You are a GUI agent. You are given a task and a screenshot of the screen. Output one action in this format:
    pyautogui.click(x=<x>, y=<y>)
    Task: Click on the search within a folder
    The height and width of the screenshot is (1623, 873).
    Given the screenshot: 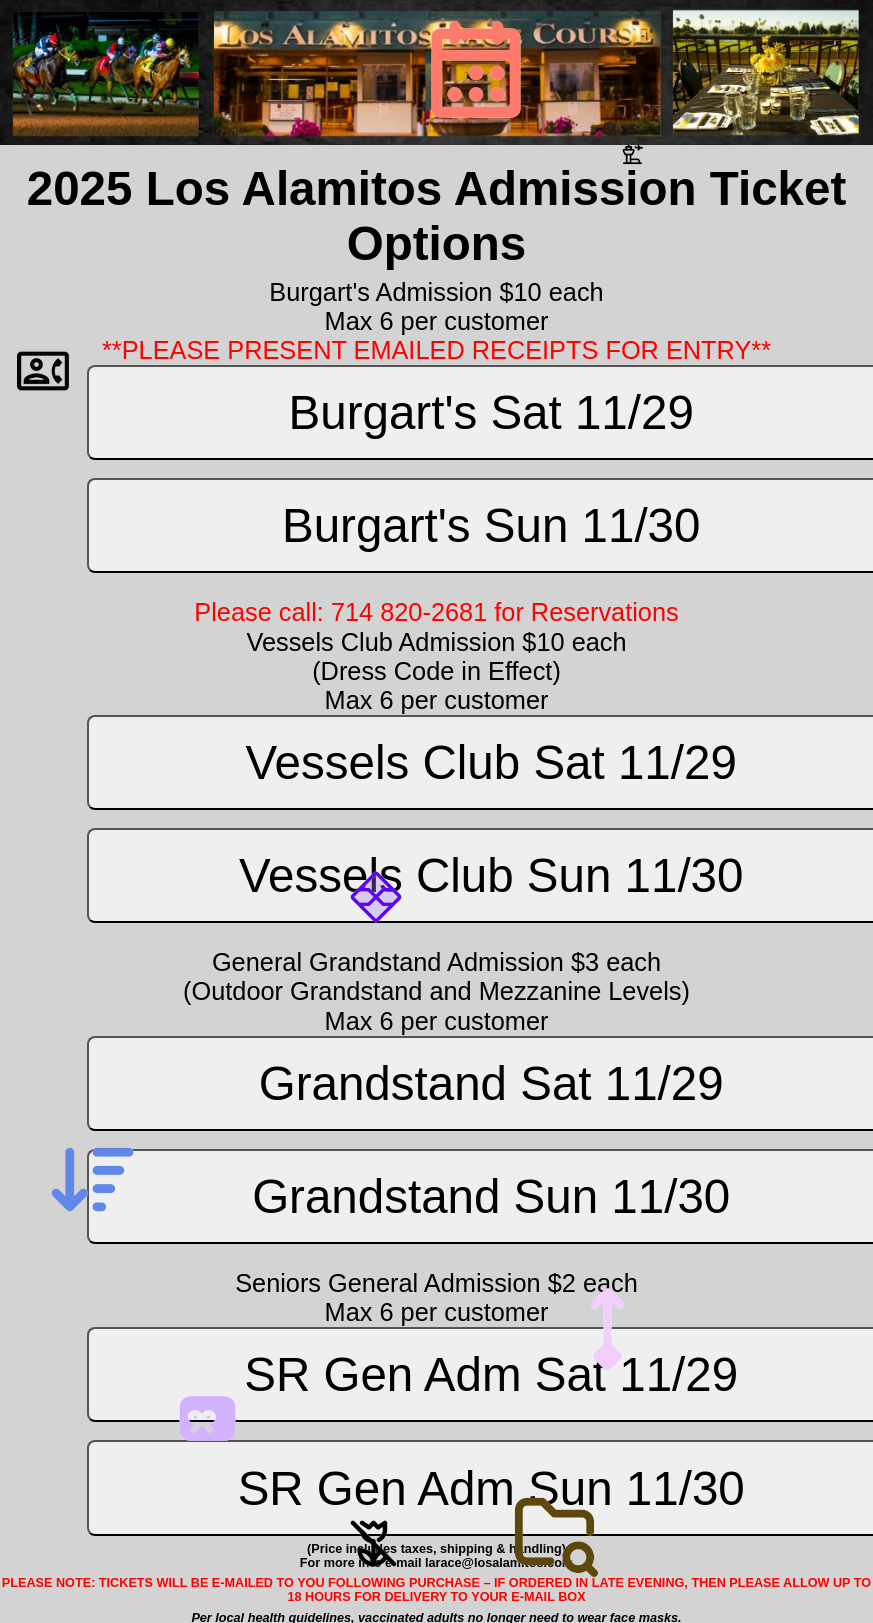 What is the action you would take?
    pyautogui.click(x=554, y=1533)
    